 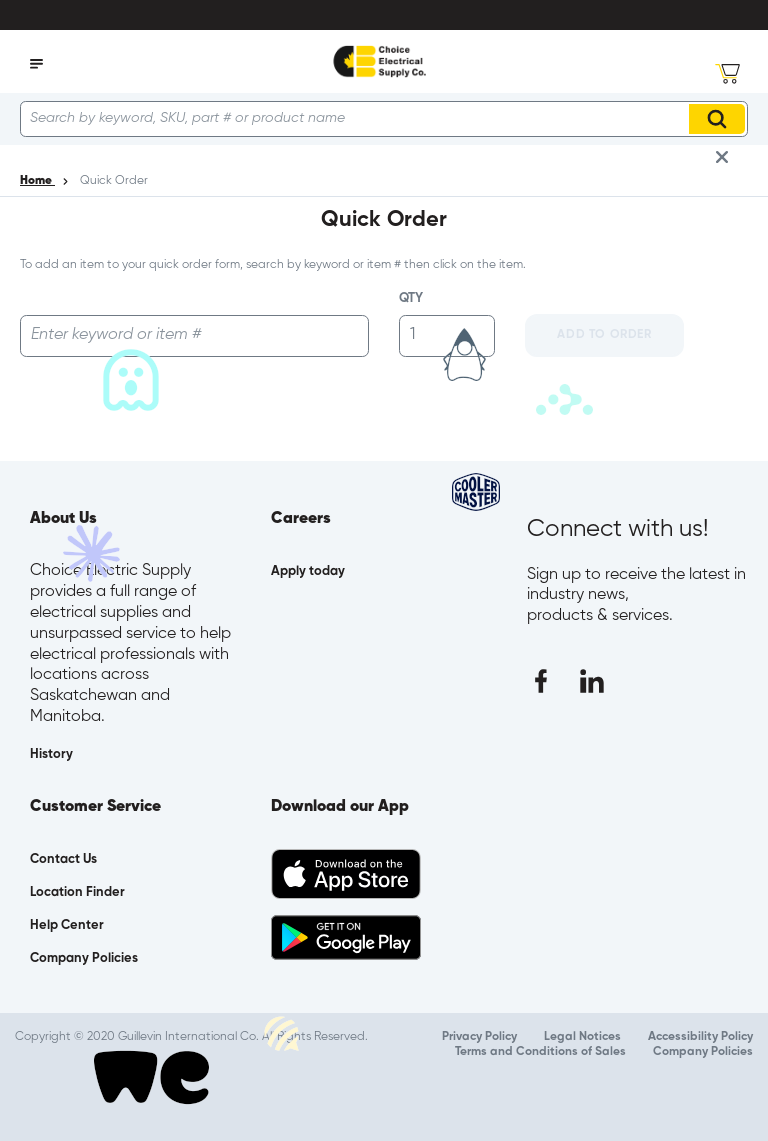 I want to click on open wetransfer file sharing service, so click(x=151, y=1077).